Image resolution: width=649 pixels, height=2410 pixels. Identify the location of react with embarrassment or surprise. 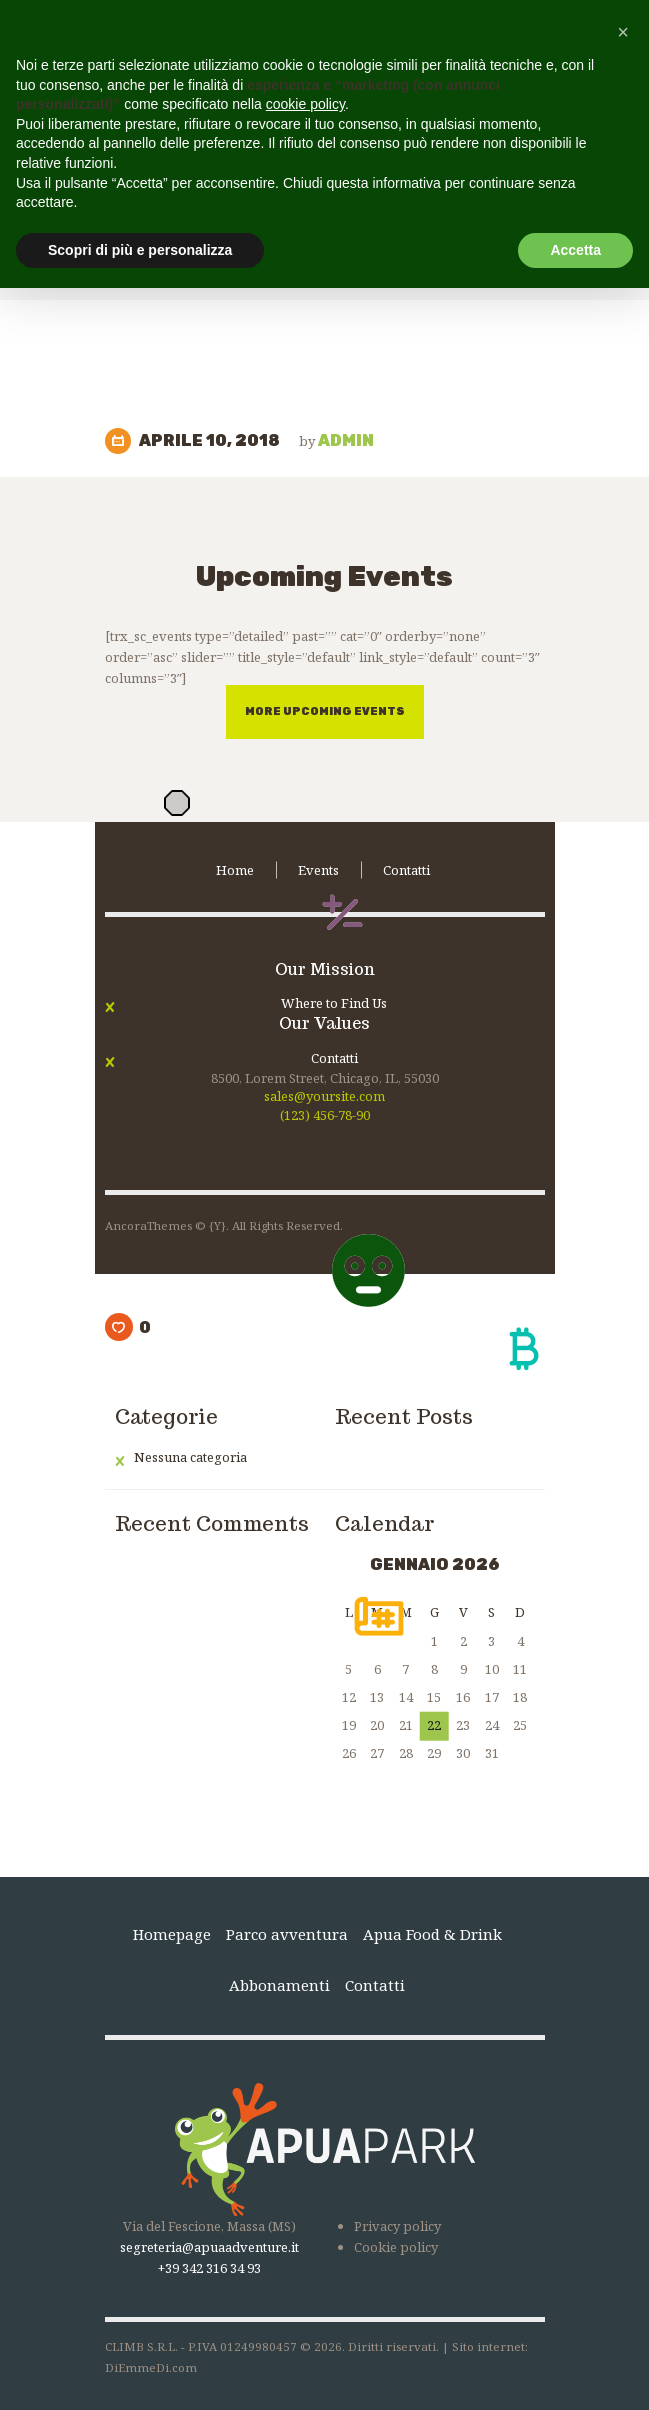
(368, 1270).